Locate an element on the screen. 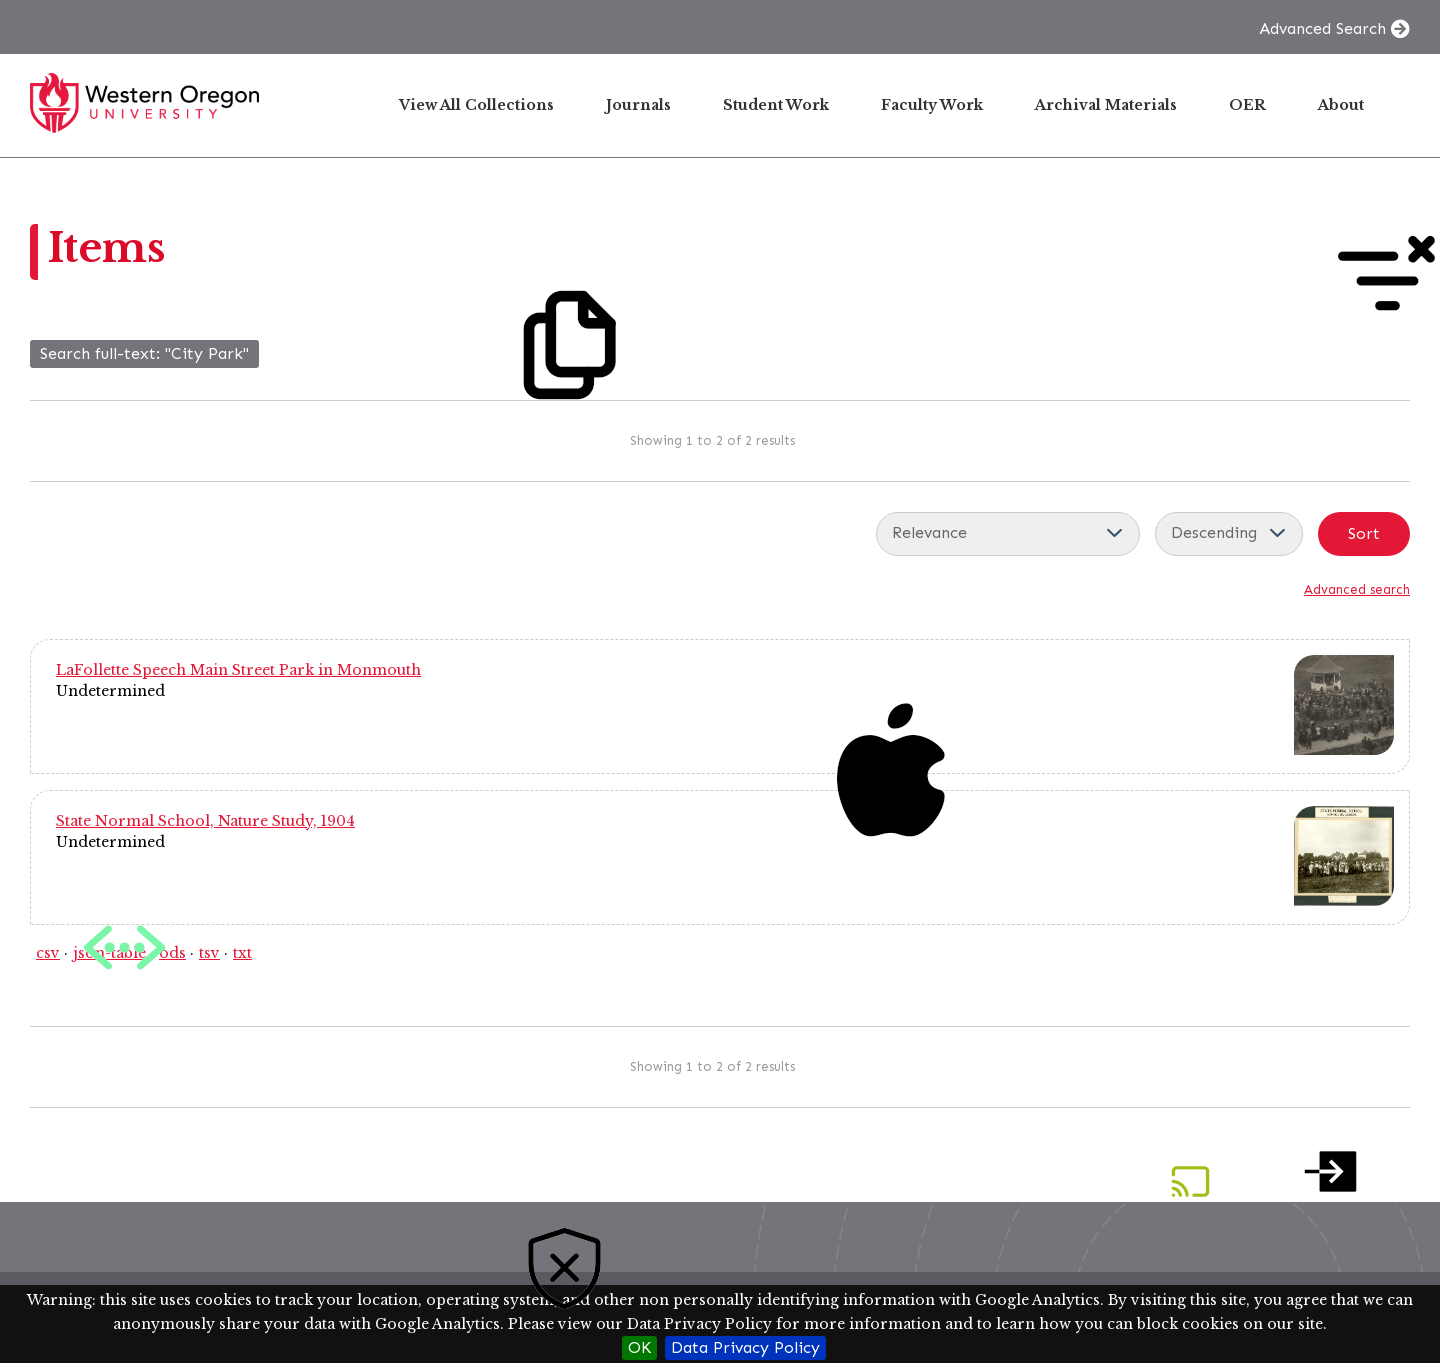 The width and height of the screenshot is (1440, 1363). code is currently processing or compiling is located at coordinates (124, 947).